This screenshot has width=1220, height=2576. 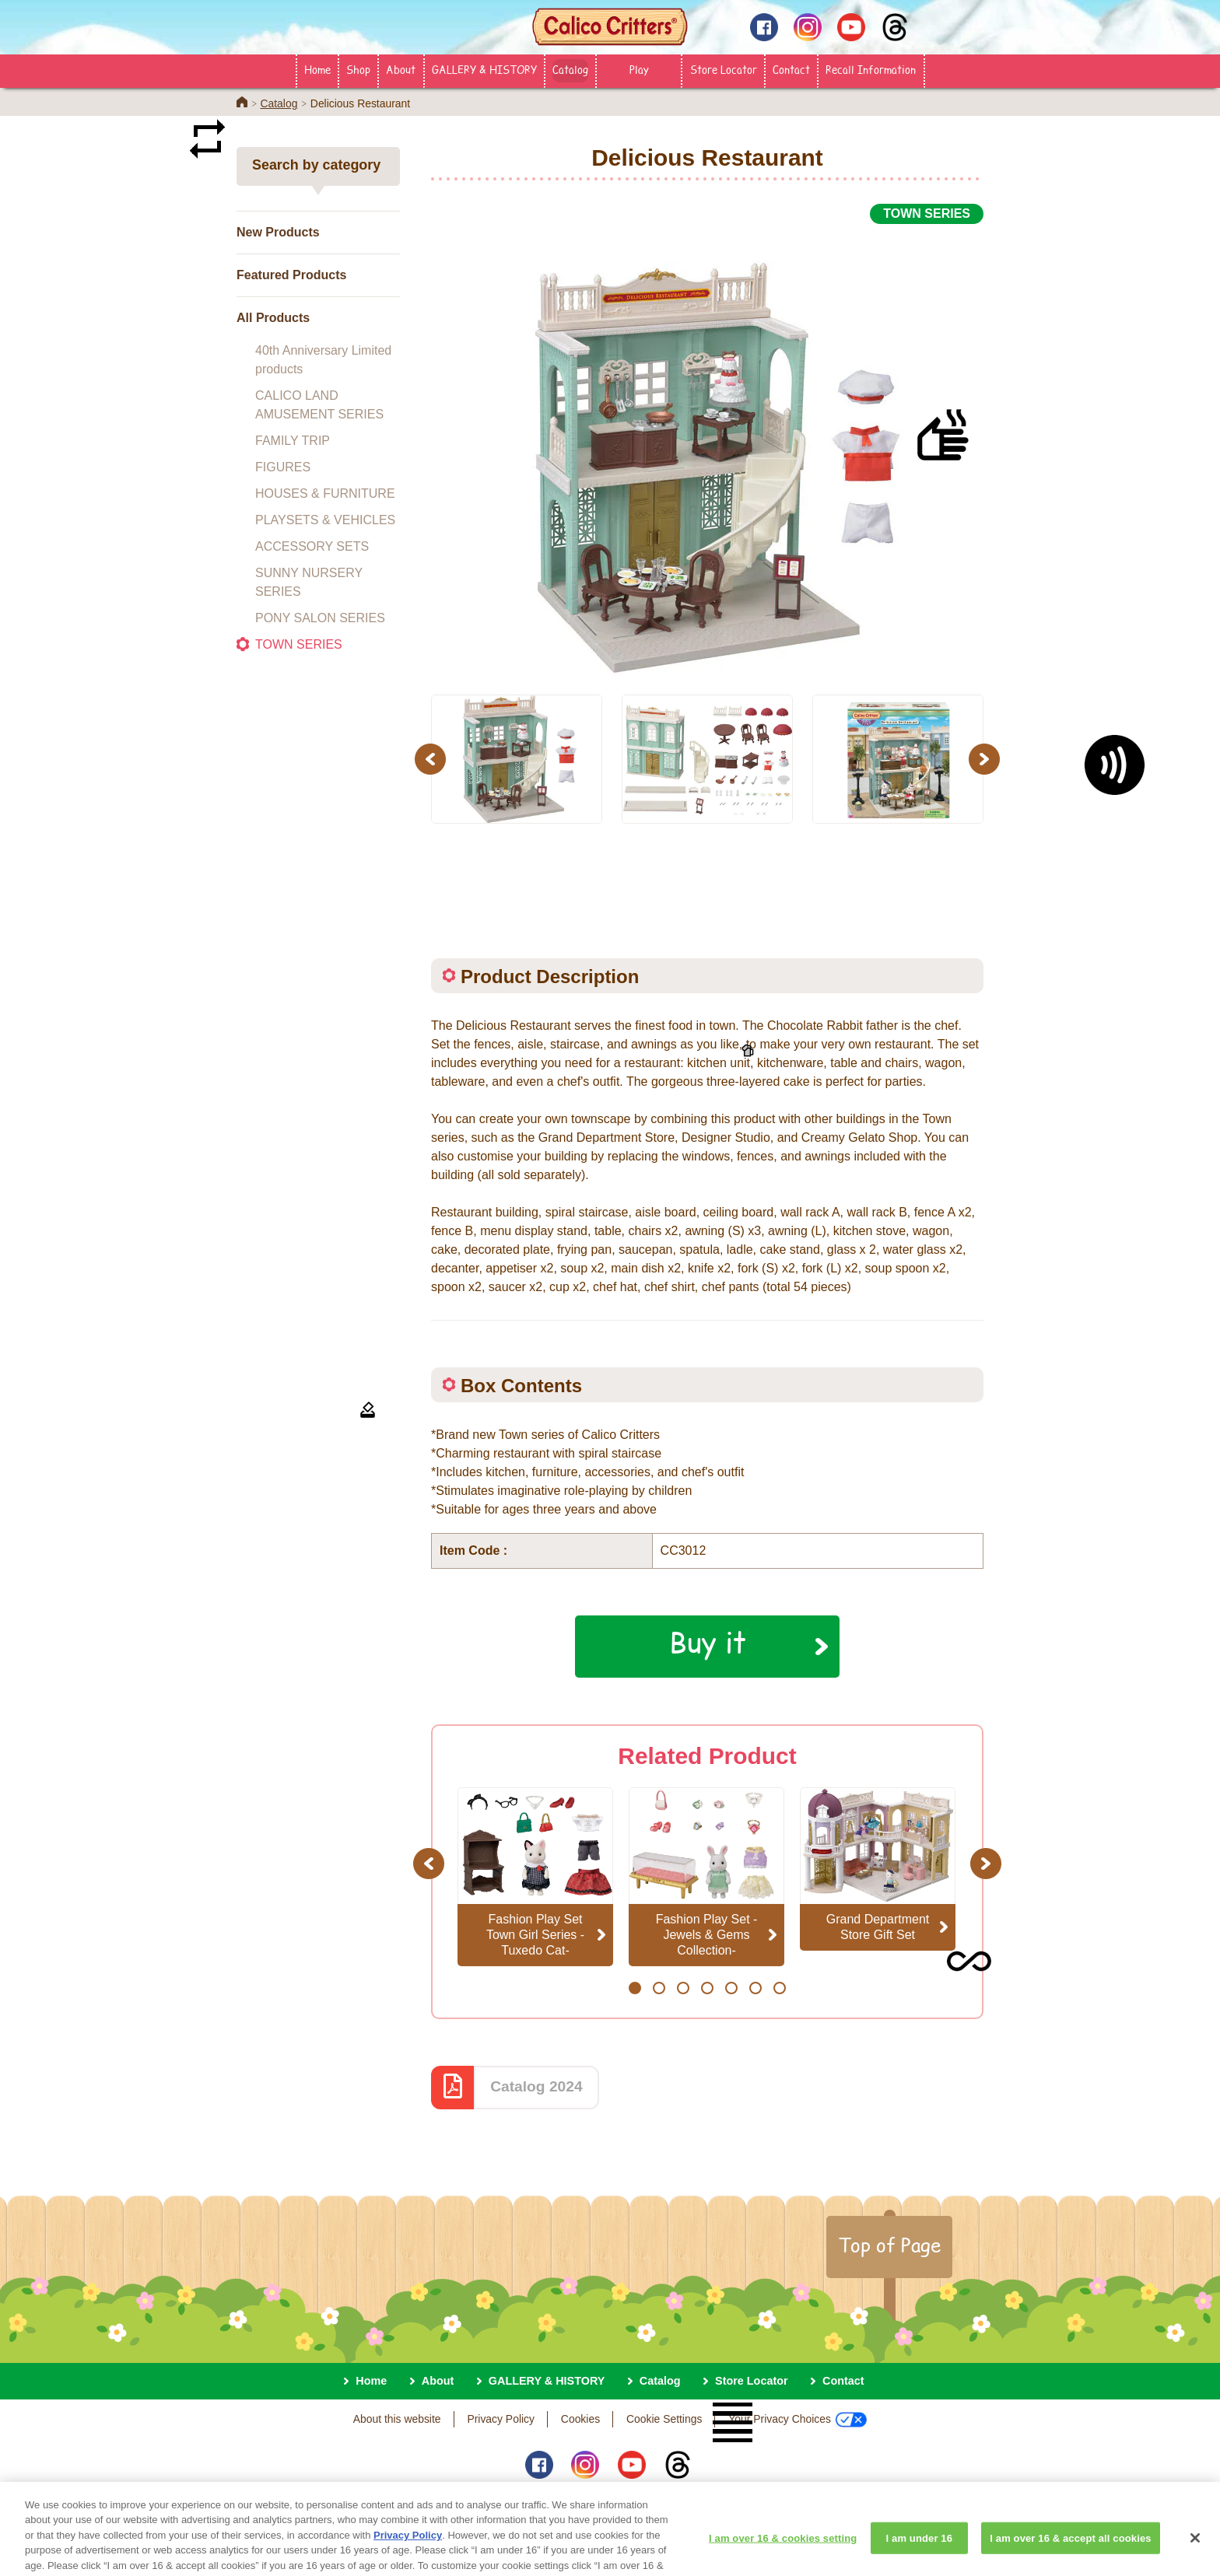 I want to click on enable repeat mode for media playback, so click(x=207, y=138).